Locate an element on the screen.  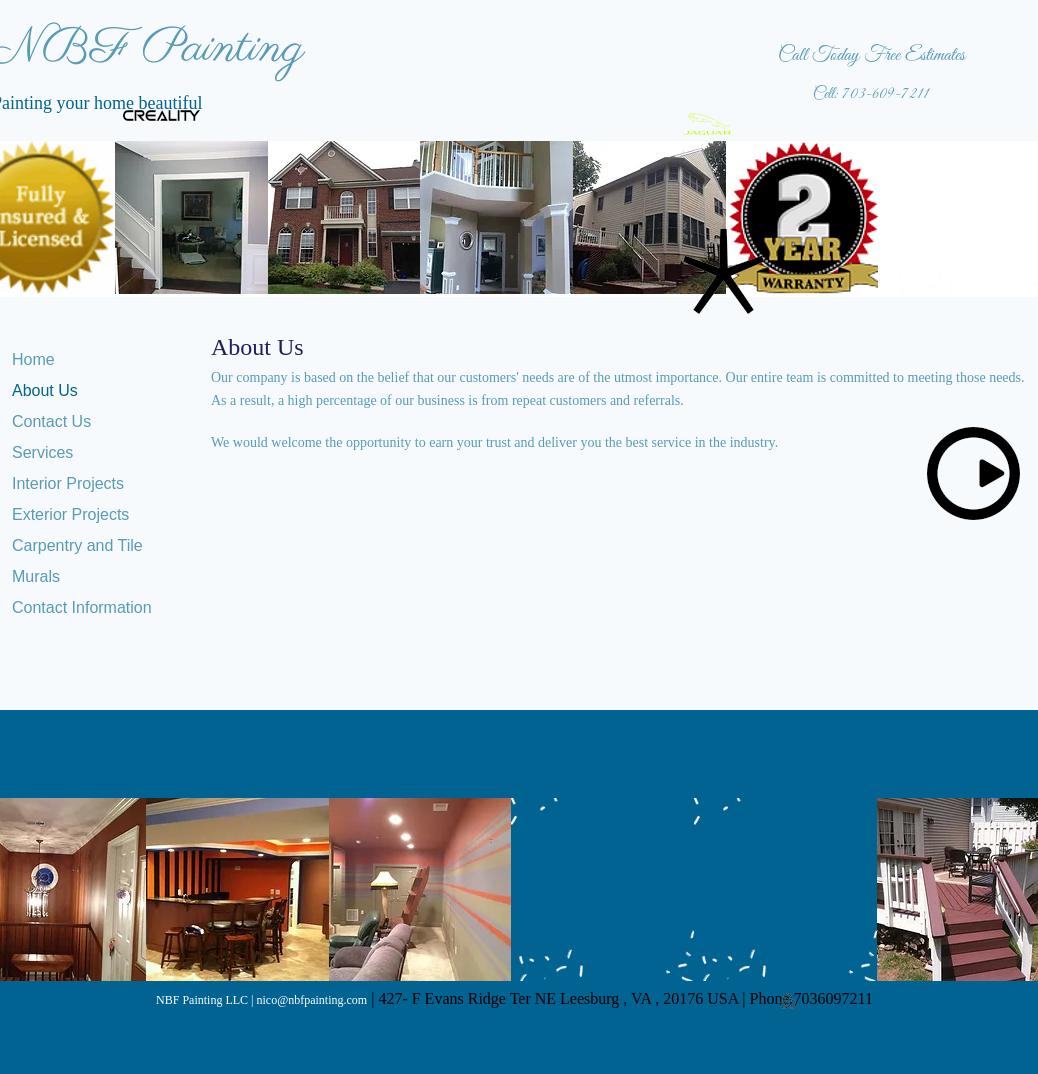
advent of code logo is located at coordinates (723, 271).